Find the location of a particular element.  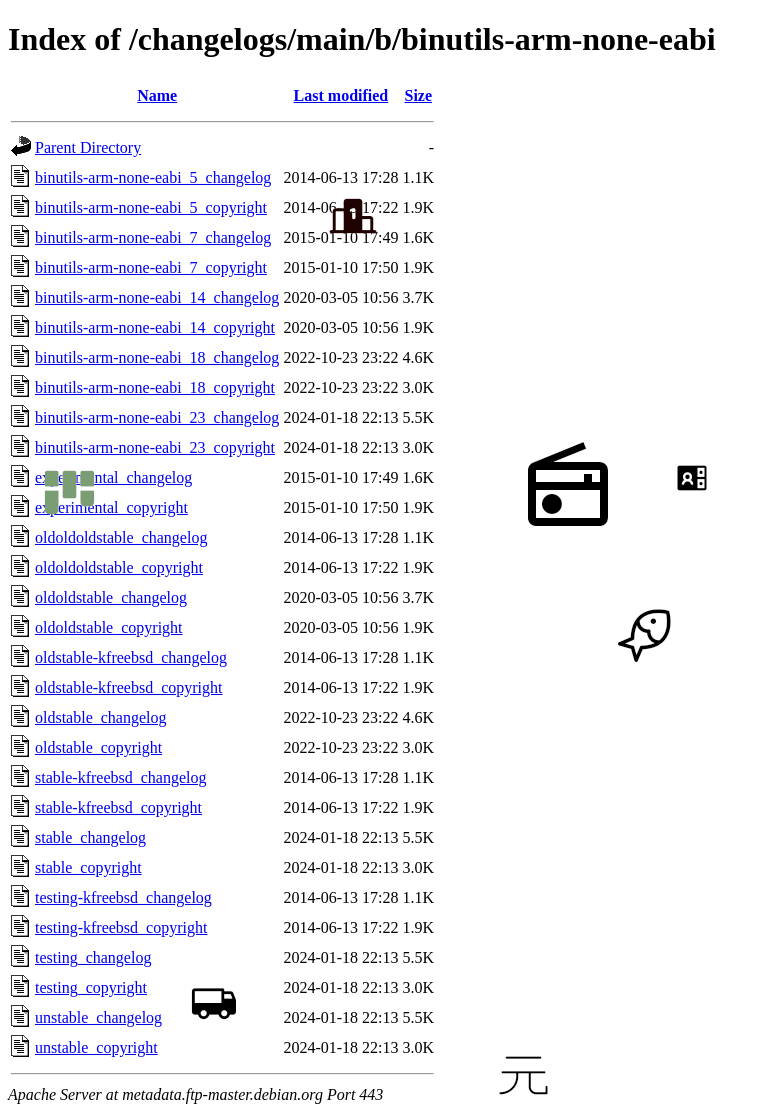

view leaderboard or rankings is located at coordinates (353, 216).